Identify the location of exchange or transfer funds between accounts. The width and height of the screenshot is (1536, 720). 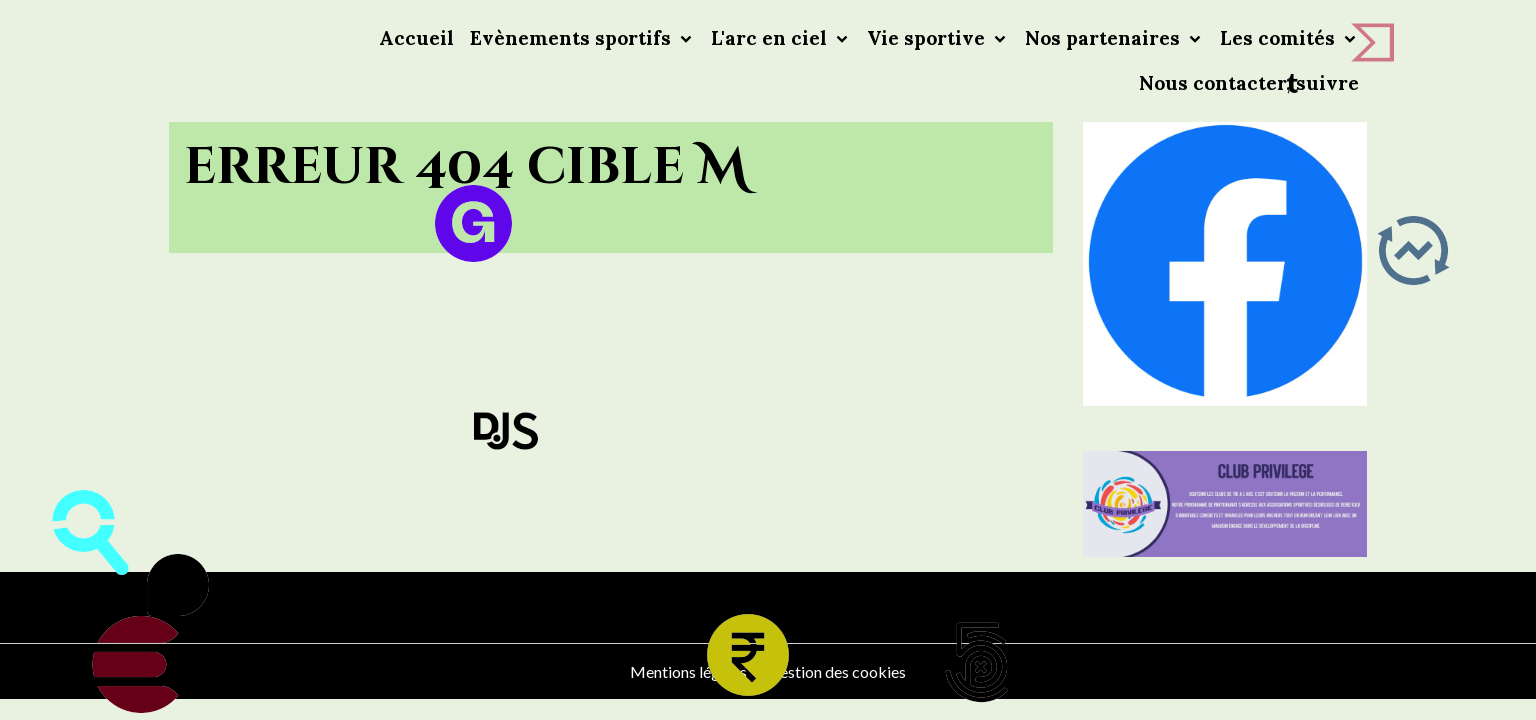
(1413, 250).